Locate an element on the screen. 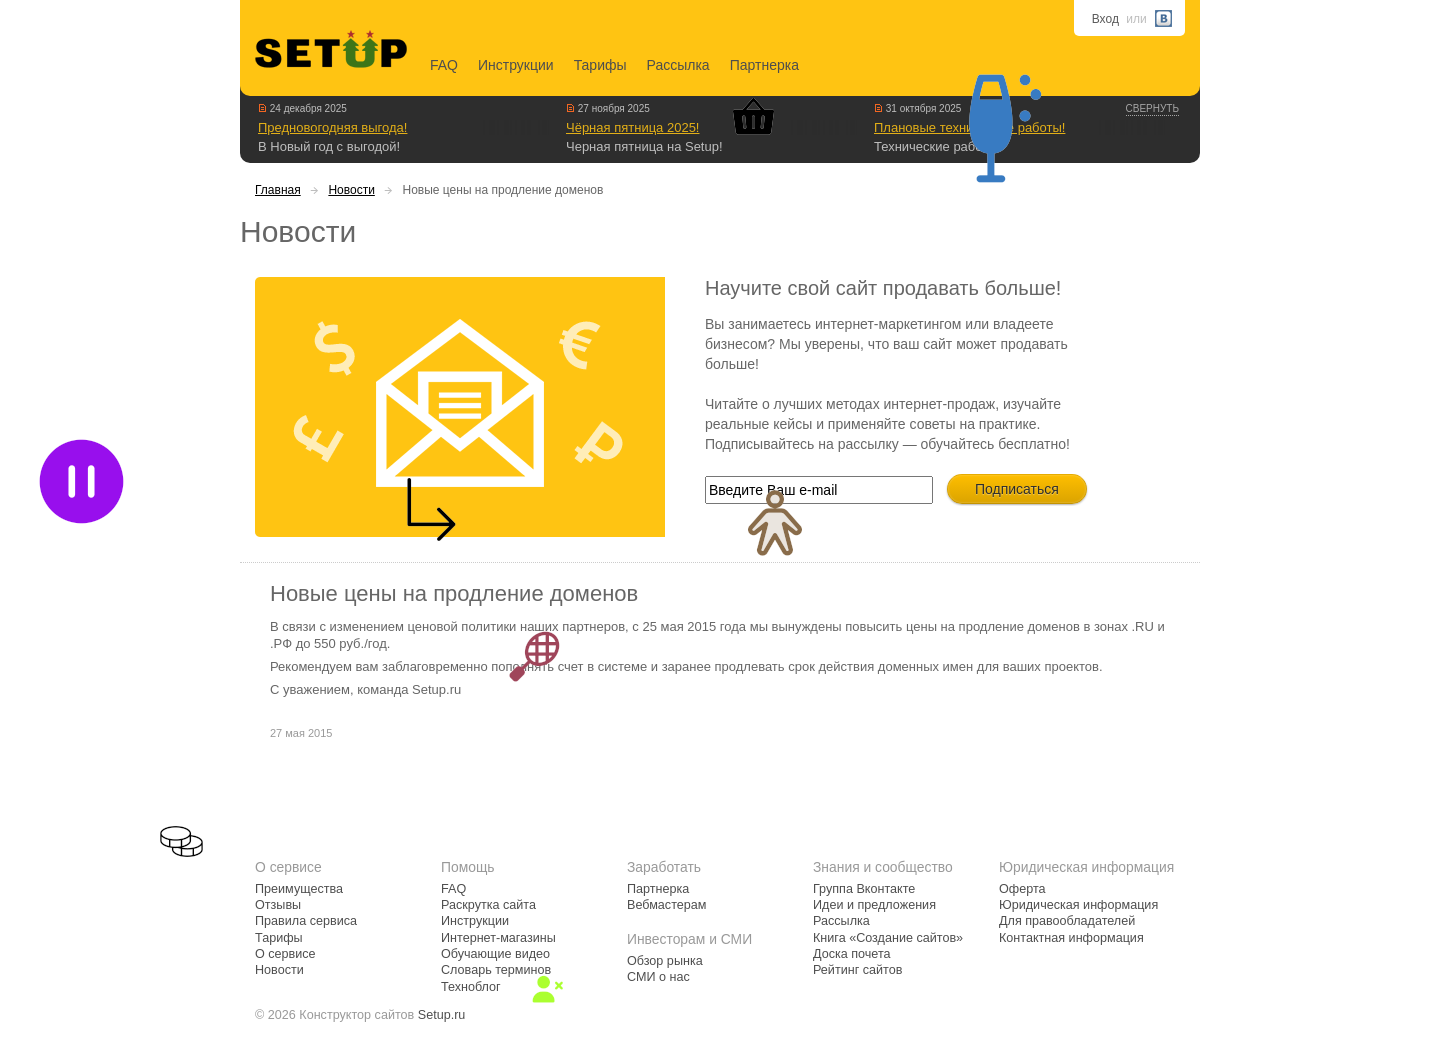 The height and width of the screenshot is (1045, 1440). view your shopping basket is located at coordinates (753, 118).